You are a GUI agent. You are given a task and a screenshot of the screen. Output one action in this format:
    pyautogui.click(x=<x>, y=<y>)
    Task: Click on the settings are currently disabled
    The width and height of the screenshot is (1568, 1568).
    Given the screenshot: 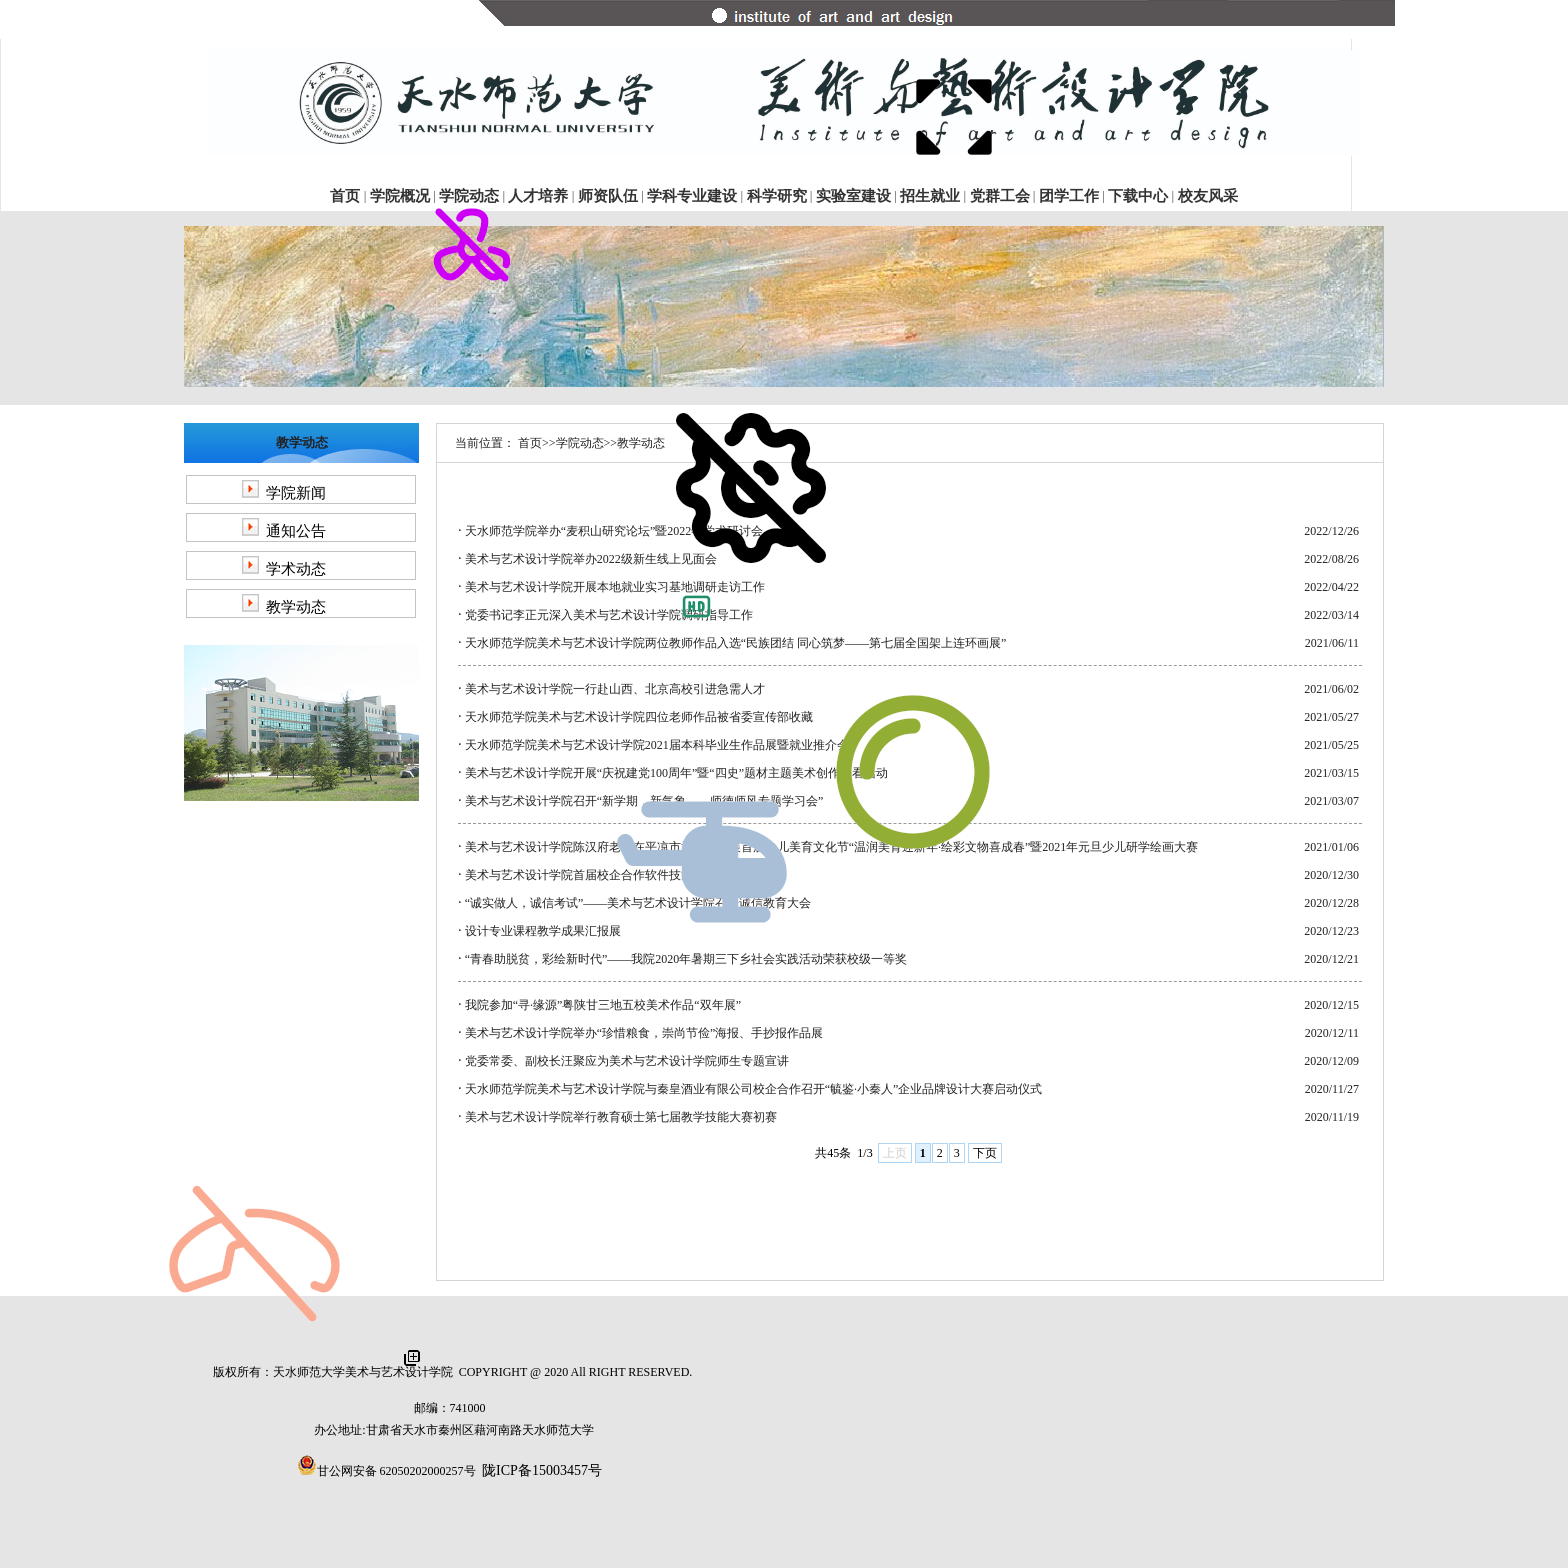 What is the action you would take?
    pyautogui.click(x=751, y=488)
    